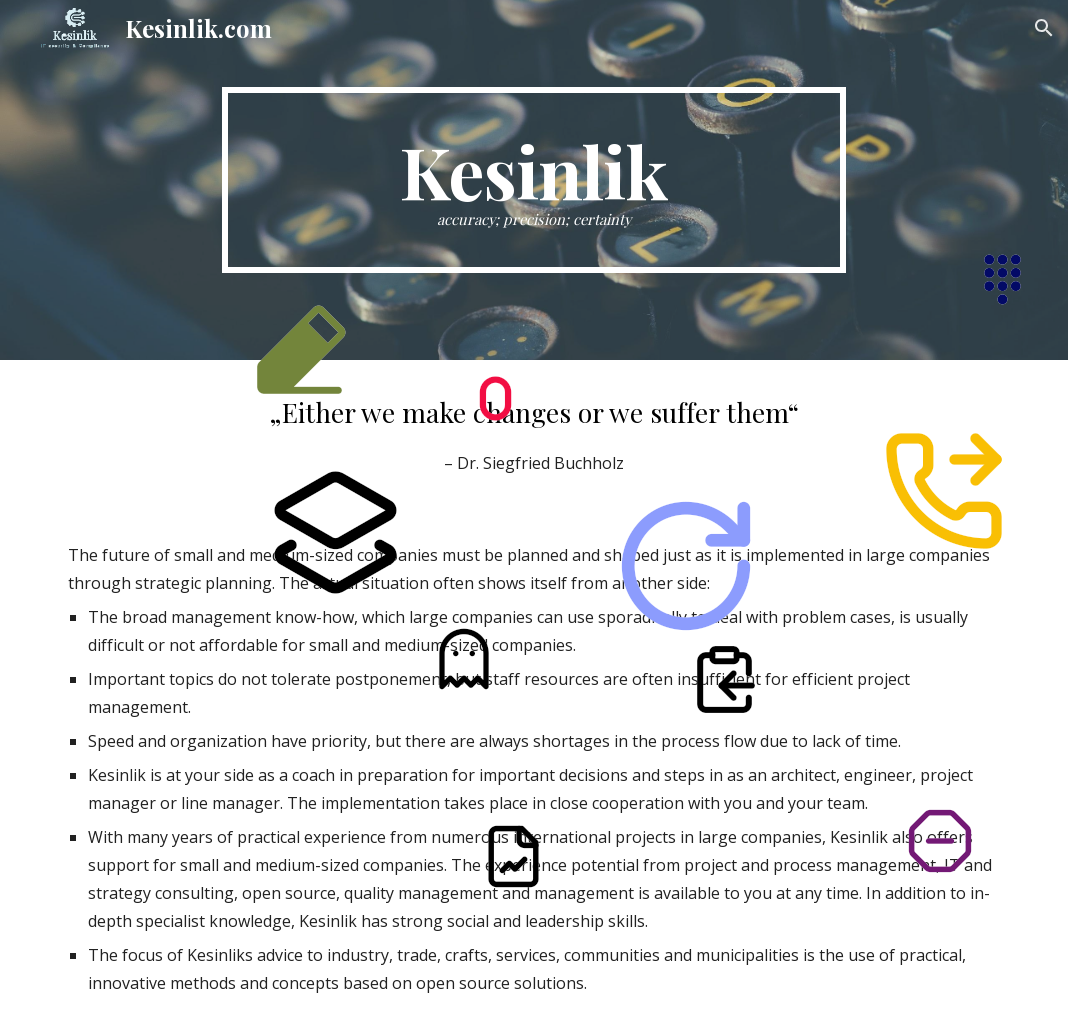  I want to click on open the phone dialer, so click(1002, 279).